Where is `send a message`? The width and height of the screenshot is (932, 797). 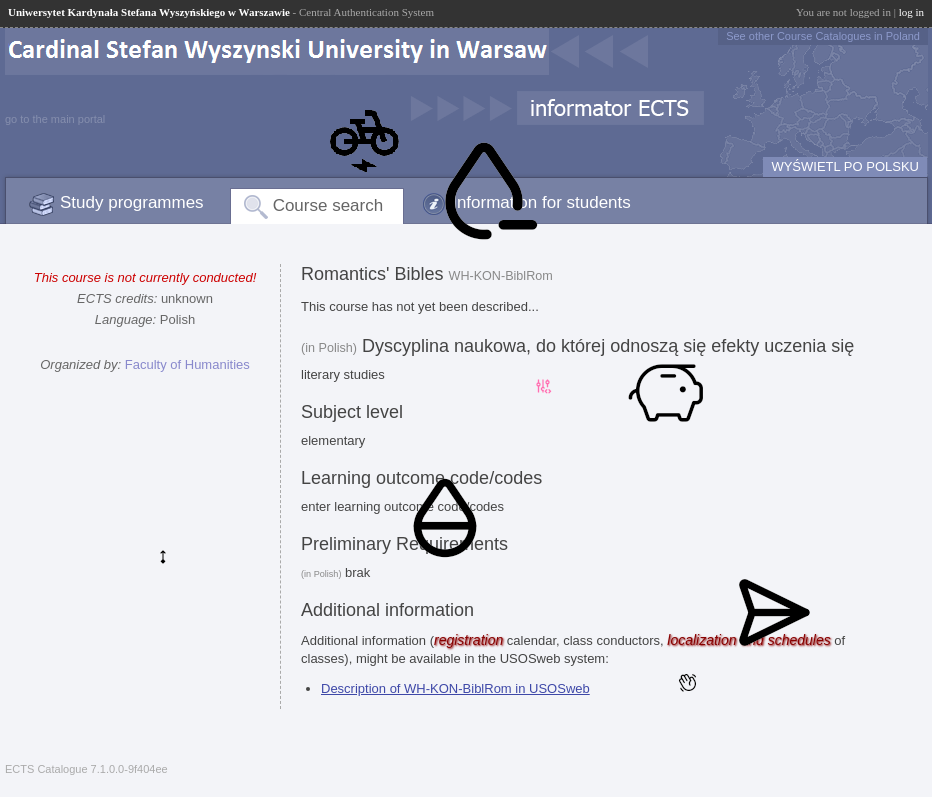 send a message is located at coordinates (772, 612).